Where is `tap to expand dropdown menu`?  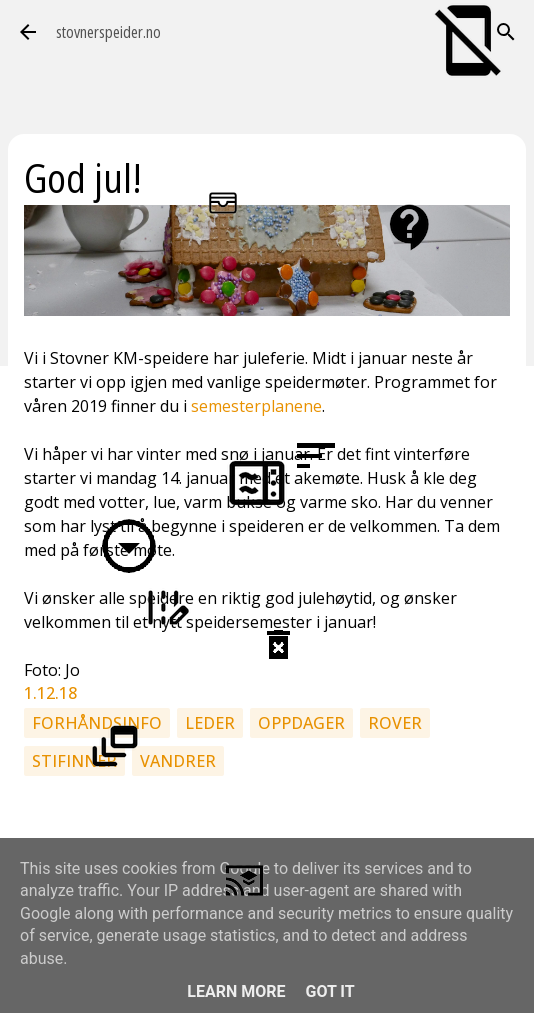
tap to expand dropdown menu is located at coordinates (129, 546).